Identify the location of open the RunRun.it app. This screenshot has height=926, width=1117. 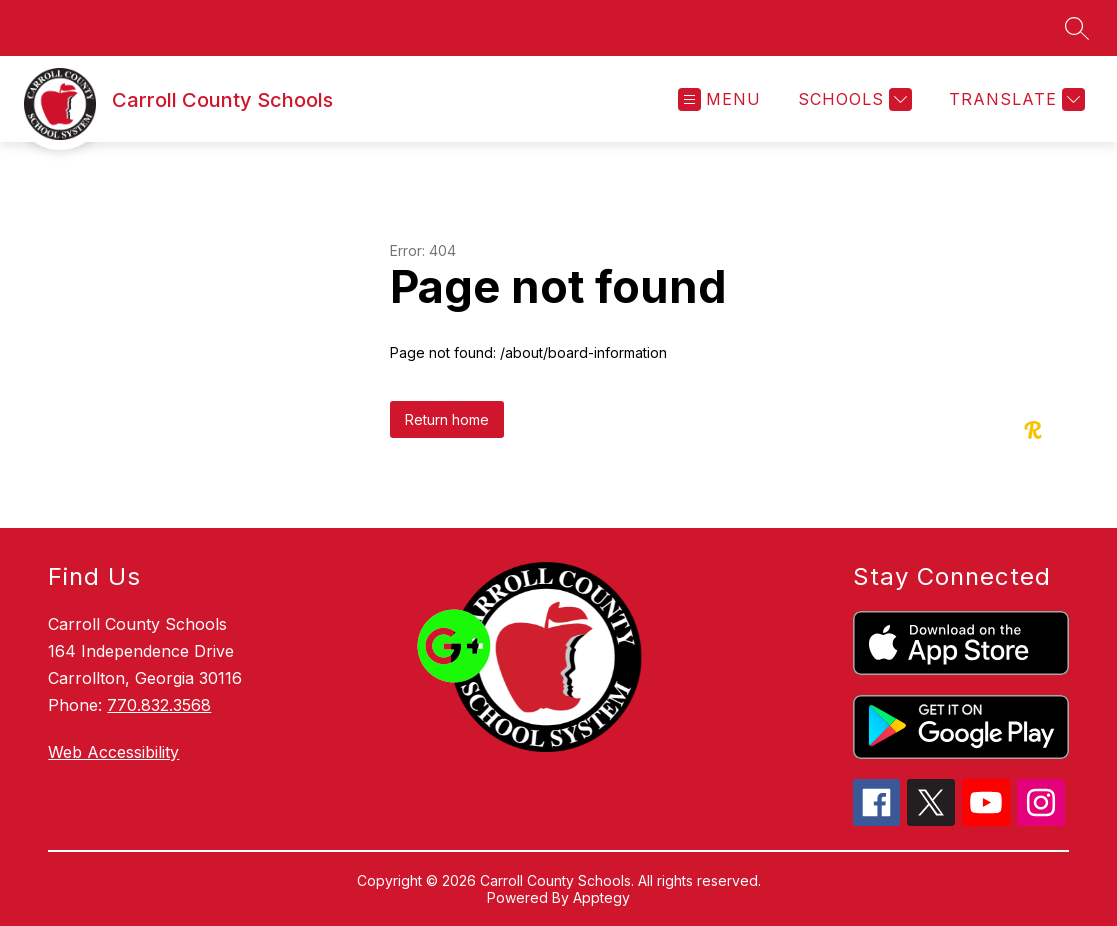
(1033, 430).